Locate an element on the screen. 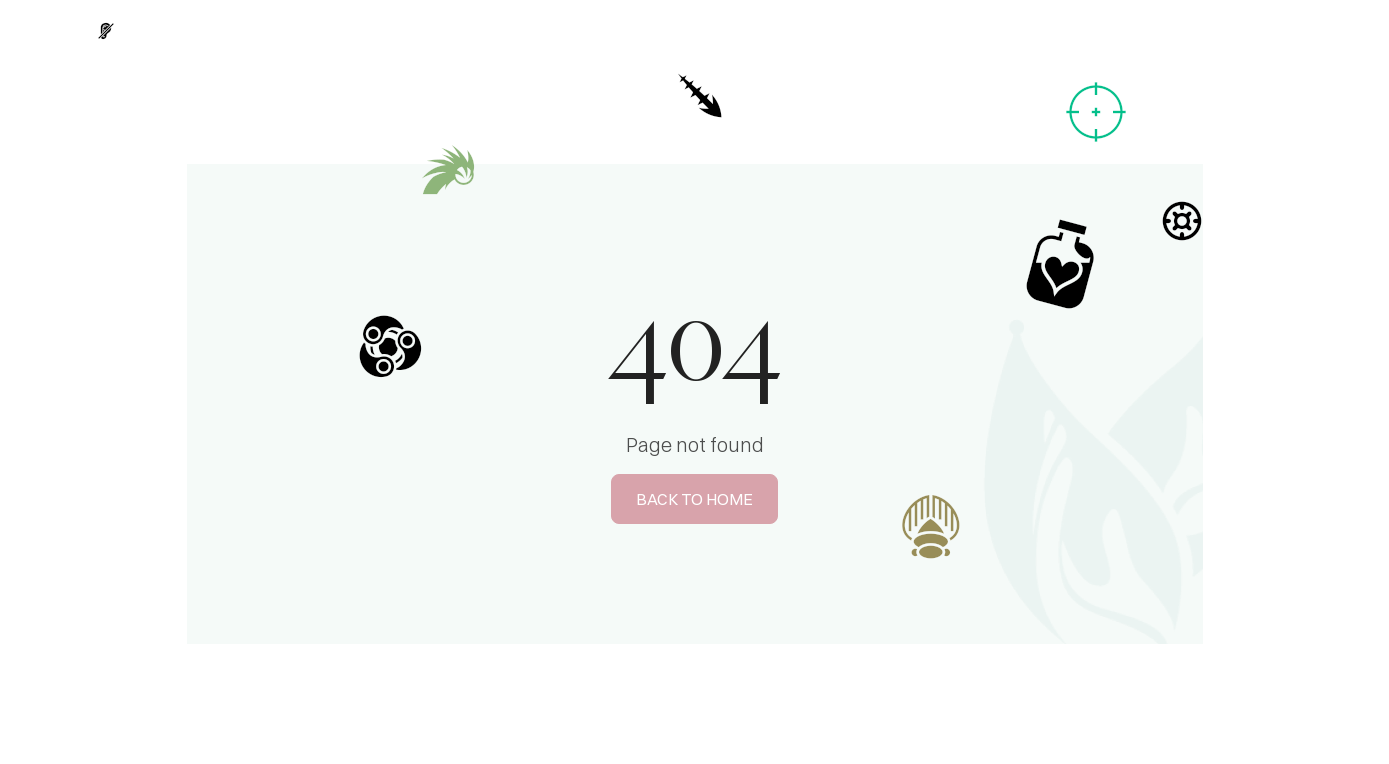  represents a beetle or insect creature in a game interface is located at coordinates (930, 527).